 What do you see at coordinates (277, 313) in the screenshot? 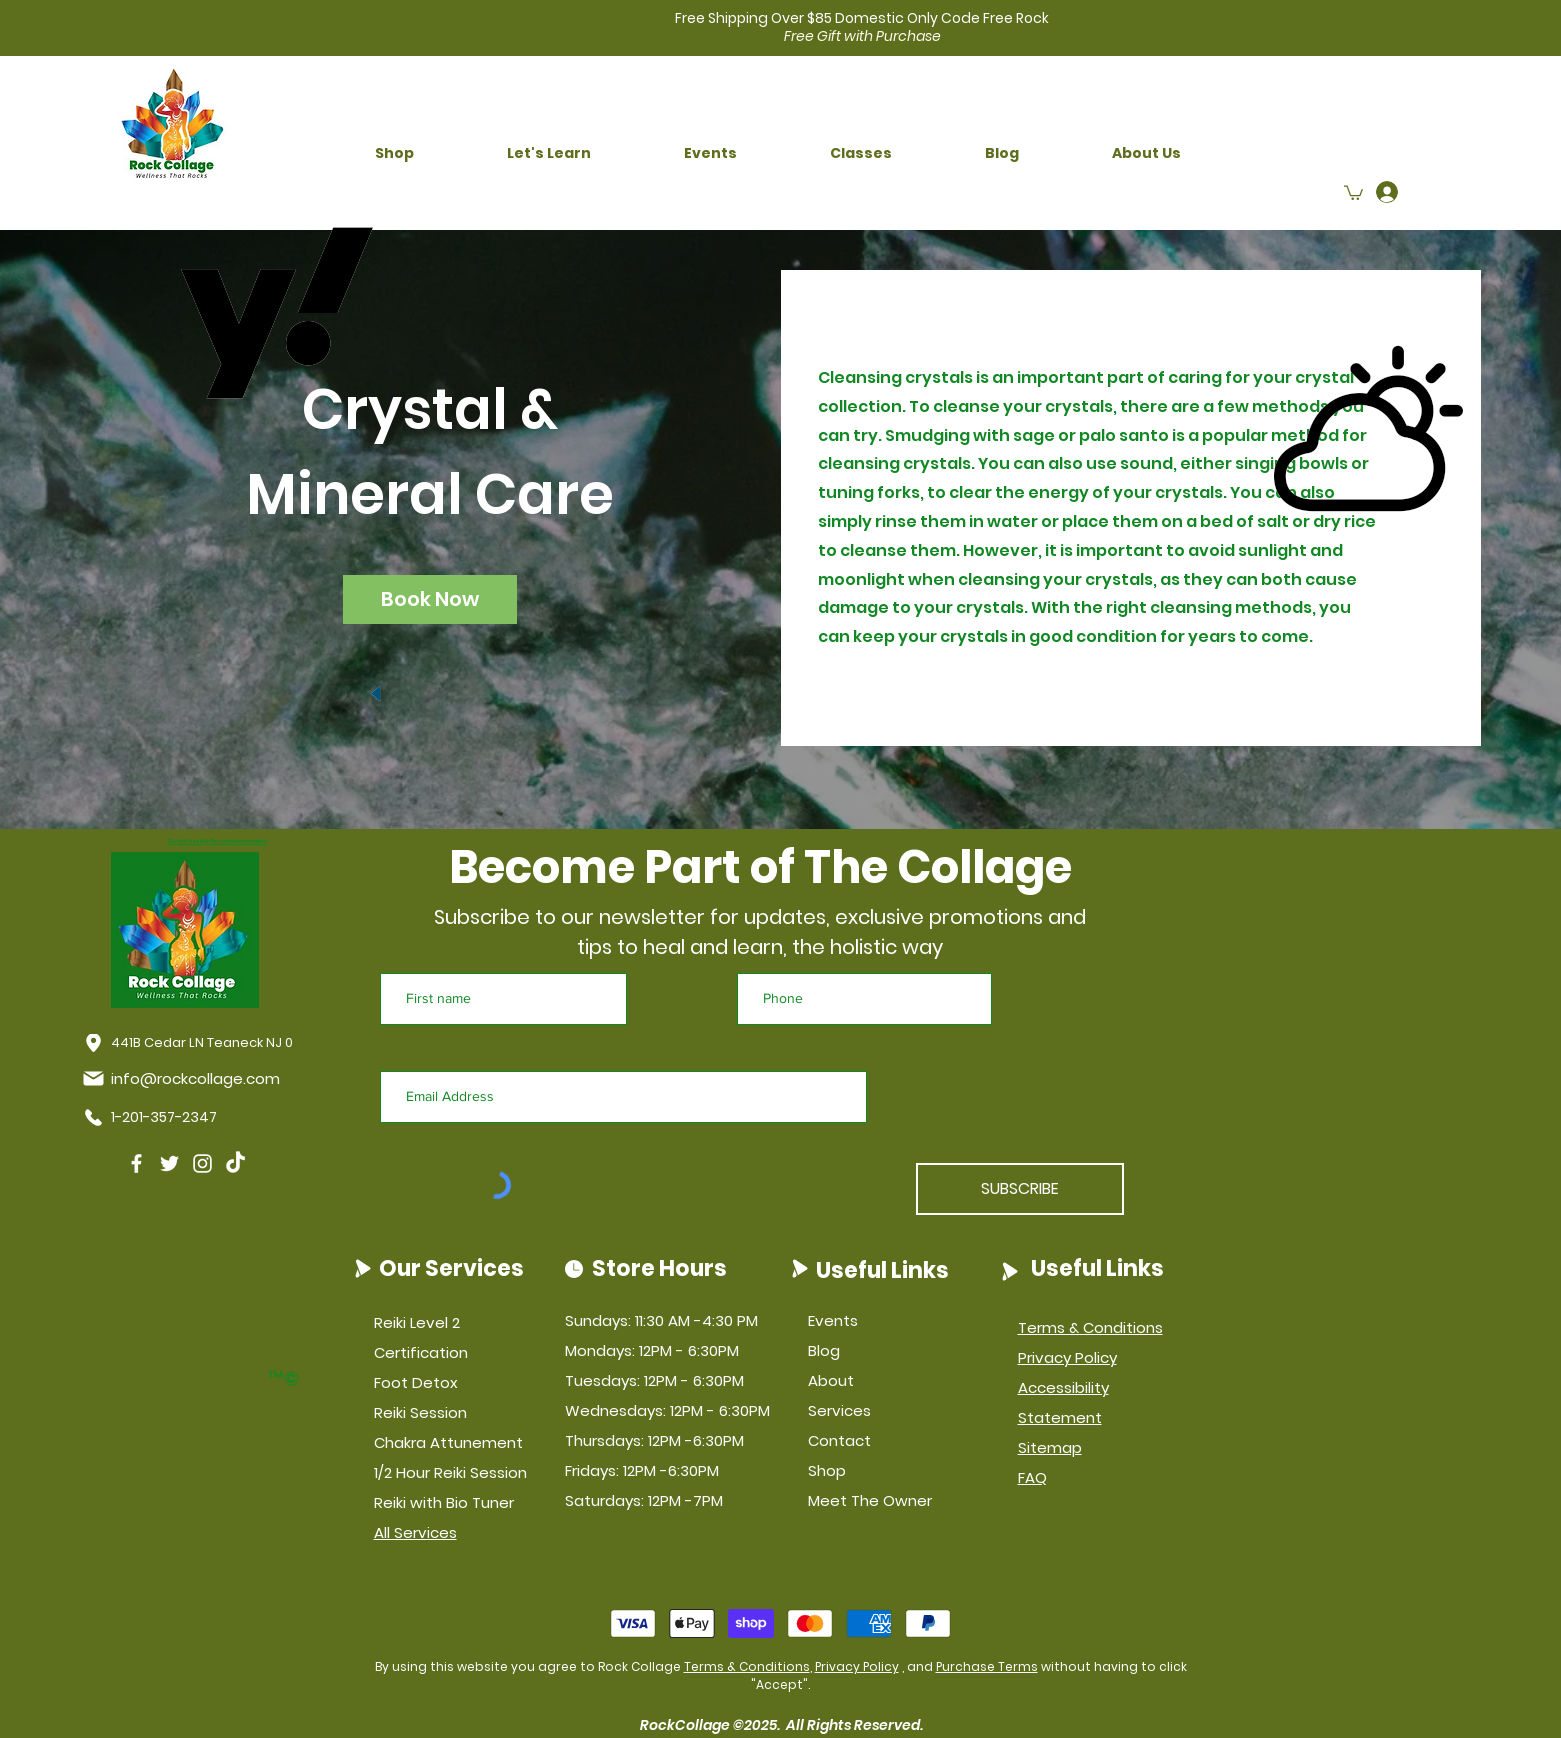
I see `open Yahoo app or website` at bounding box center [277, 313].